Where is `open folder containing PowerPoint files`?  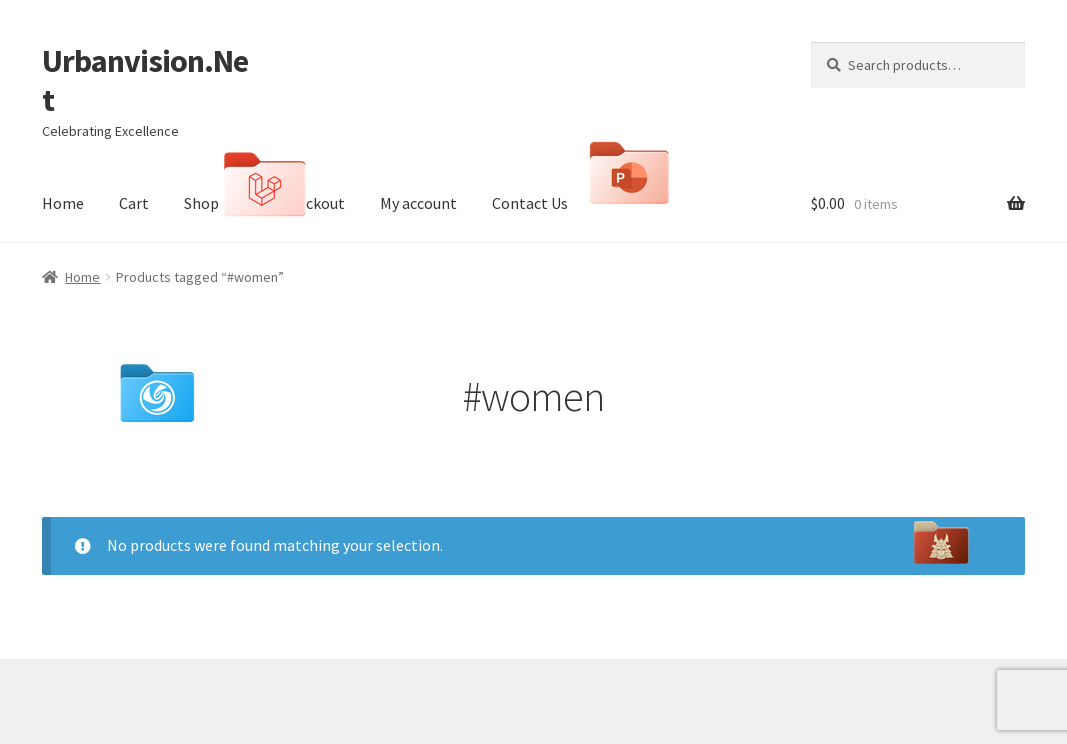 open folder containing PowerPoint files is located at coordinates (629, 175).